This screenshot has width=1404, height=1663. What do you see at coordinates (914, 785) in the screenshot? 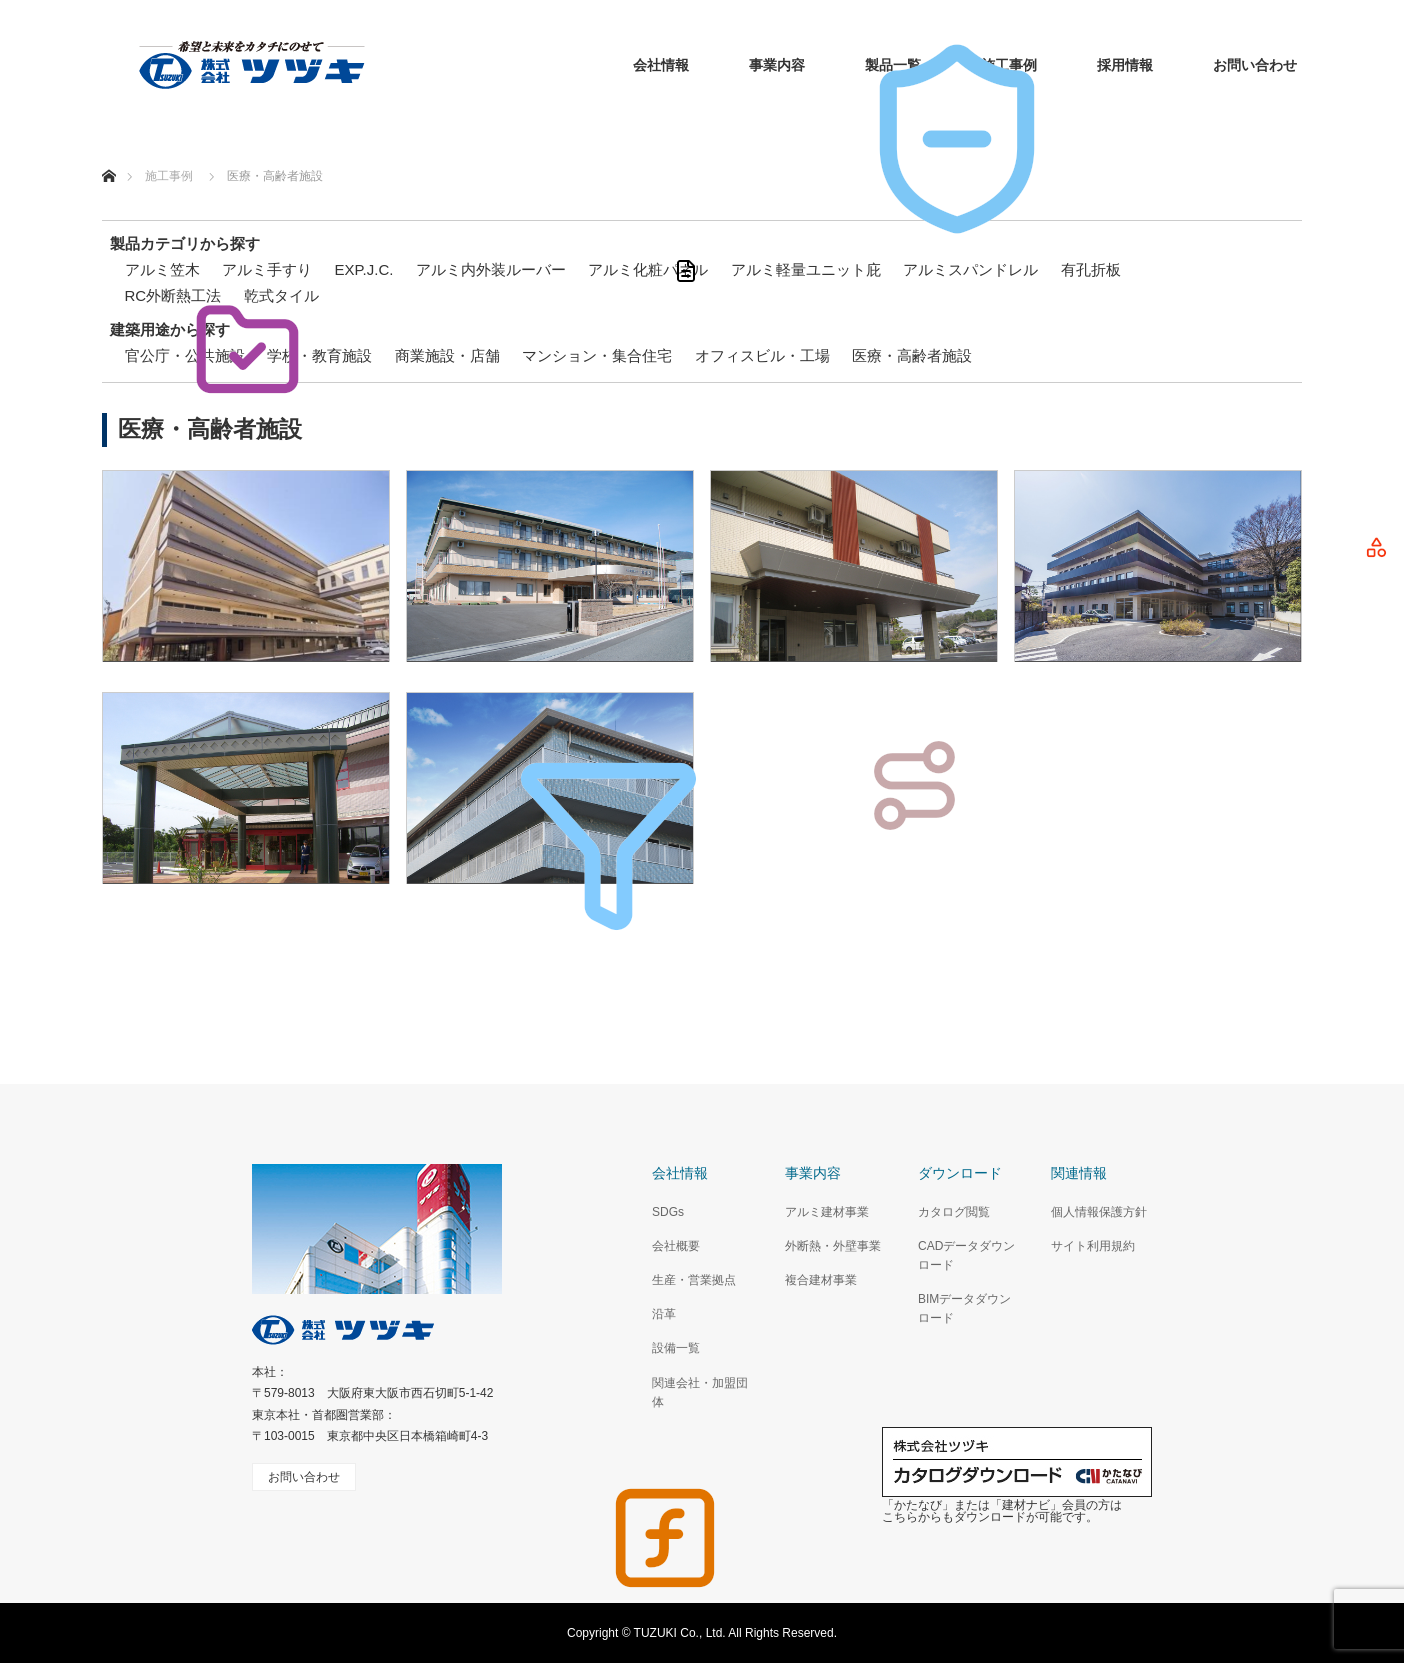
I see `view directions or navigation route` at bounding box center [914, 785].